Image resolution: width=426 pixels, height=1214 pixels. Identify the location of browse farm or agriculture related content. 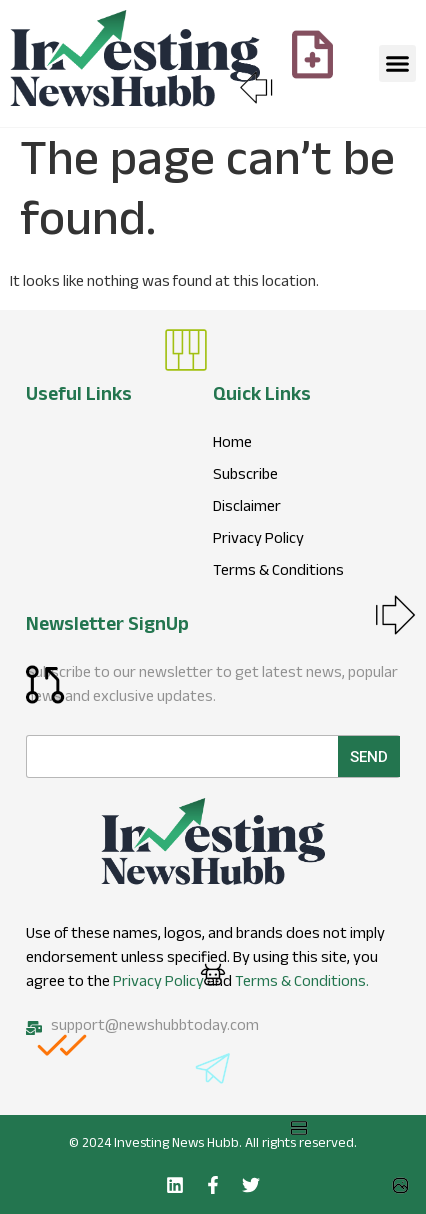
(213, 975).